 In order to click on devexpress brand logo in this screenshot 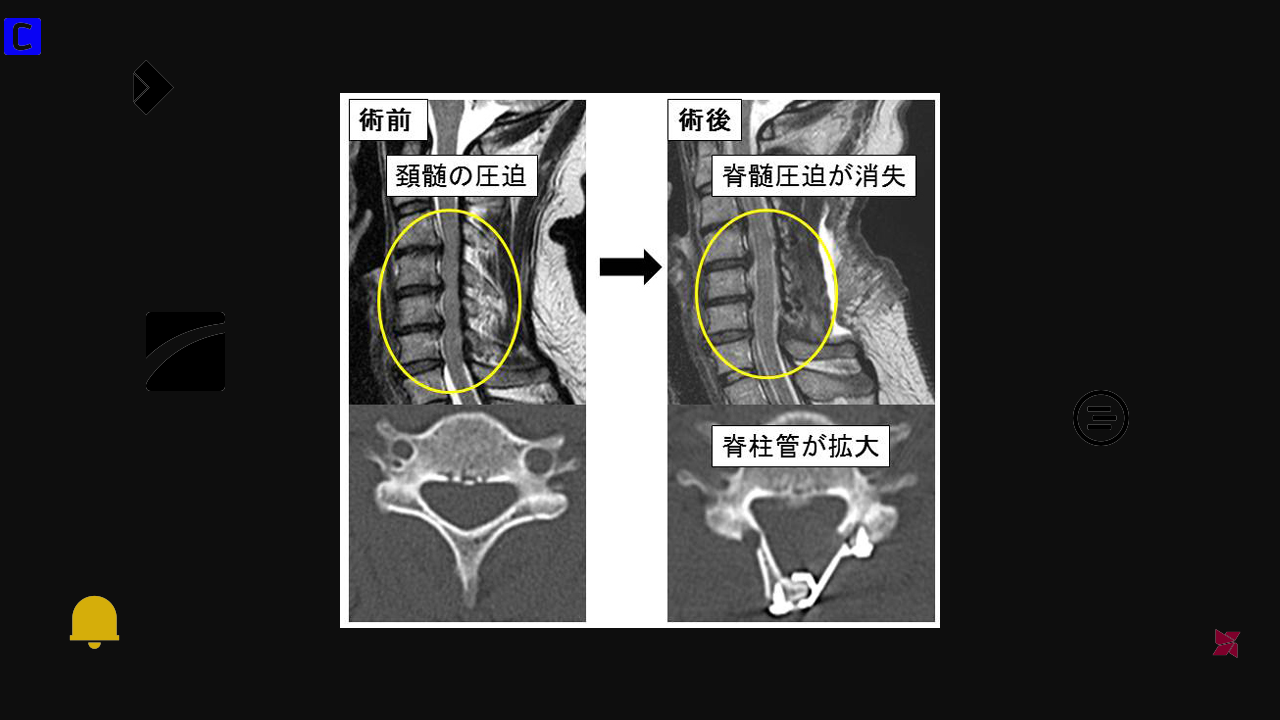, I will do `click(185, 351)`.